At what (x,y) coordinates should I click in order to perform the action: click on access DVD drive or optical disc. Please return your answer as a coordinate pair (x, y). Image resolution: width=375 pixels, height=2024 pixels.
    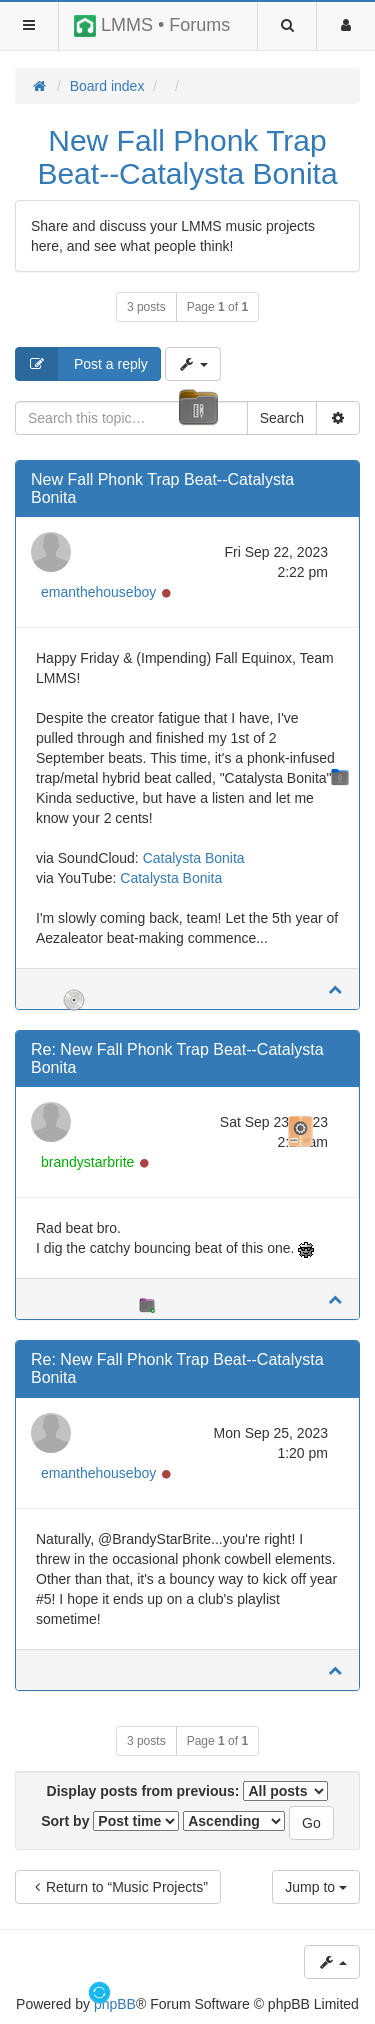
    Looking at the image, I should click on (74, 1000).